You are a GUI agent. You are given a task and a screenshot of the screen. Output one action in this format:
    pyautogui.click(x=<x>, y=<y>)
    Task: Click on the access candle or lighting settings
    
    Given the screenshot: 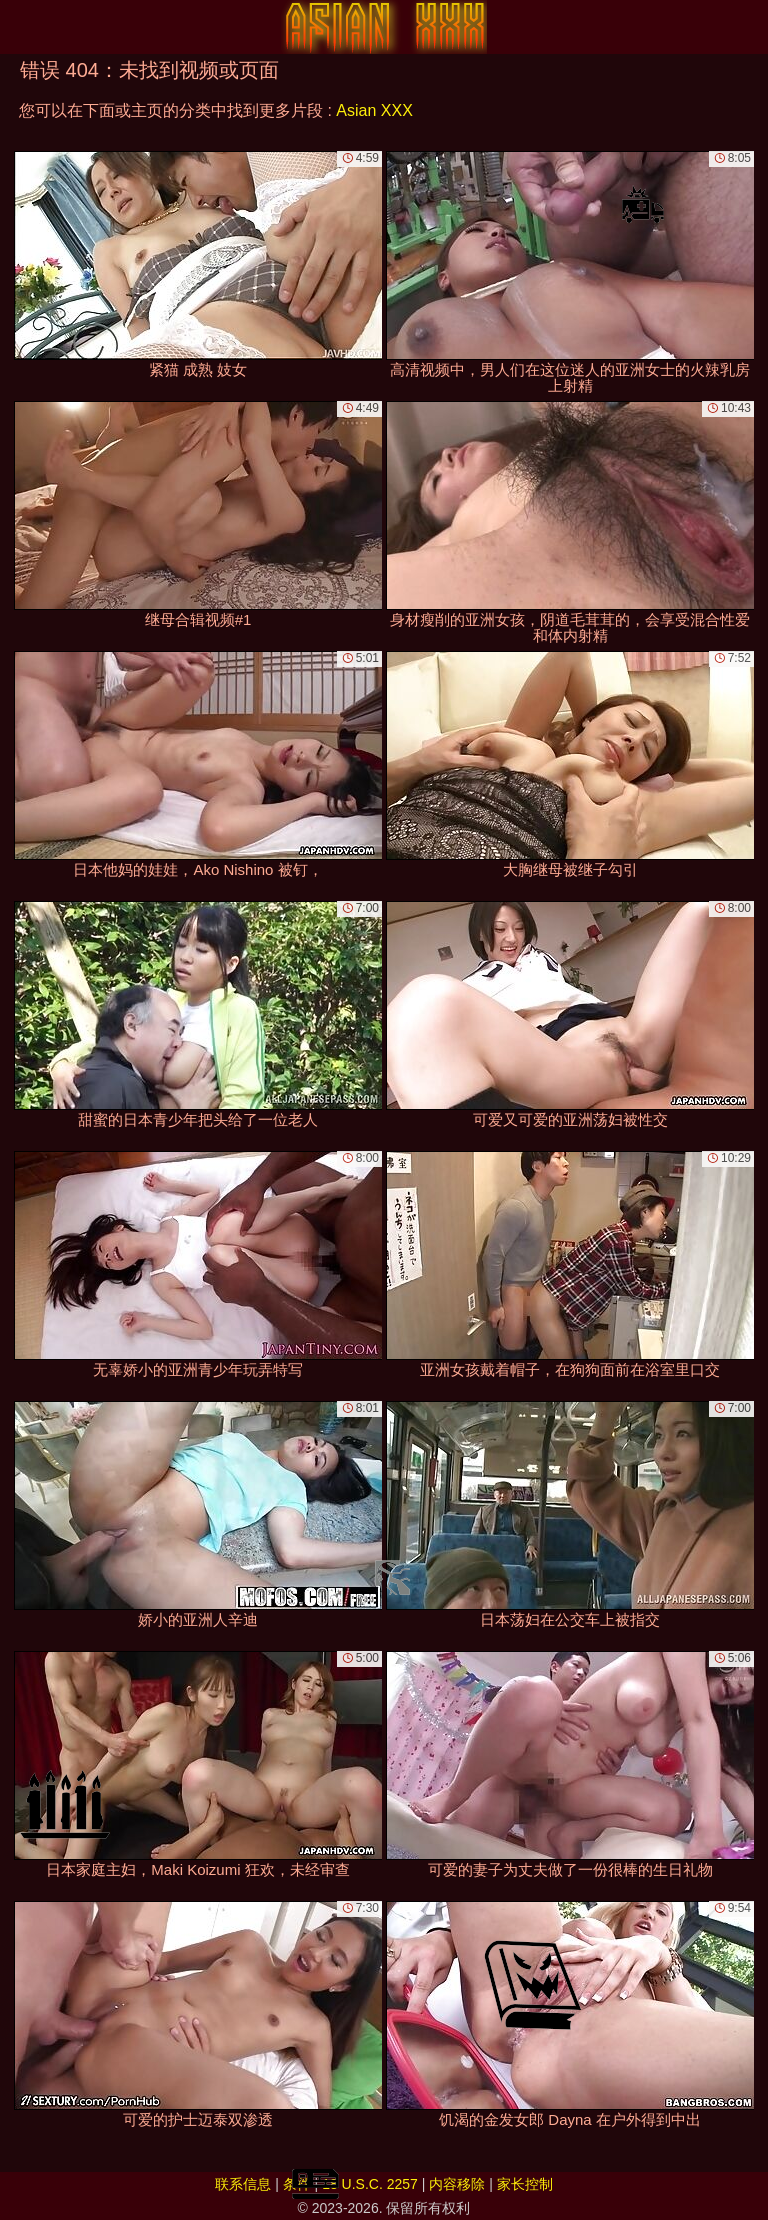 What is the action you would take?
    pyautogui.click(x=65, y=1795)
    